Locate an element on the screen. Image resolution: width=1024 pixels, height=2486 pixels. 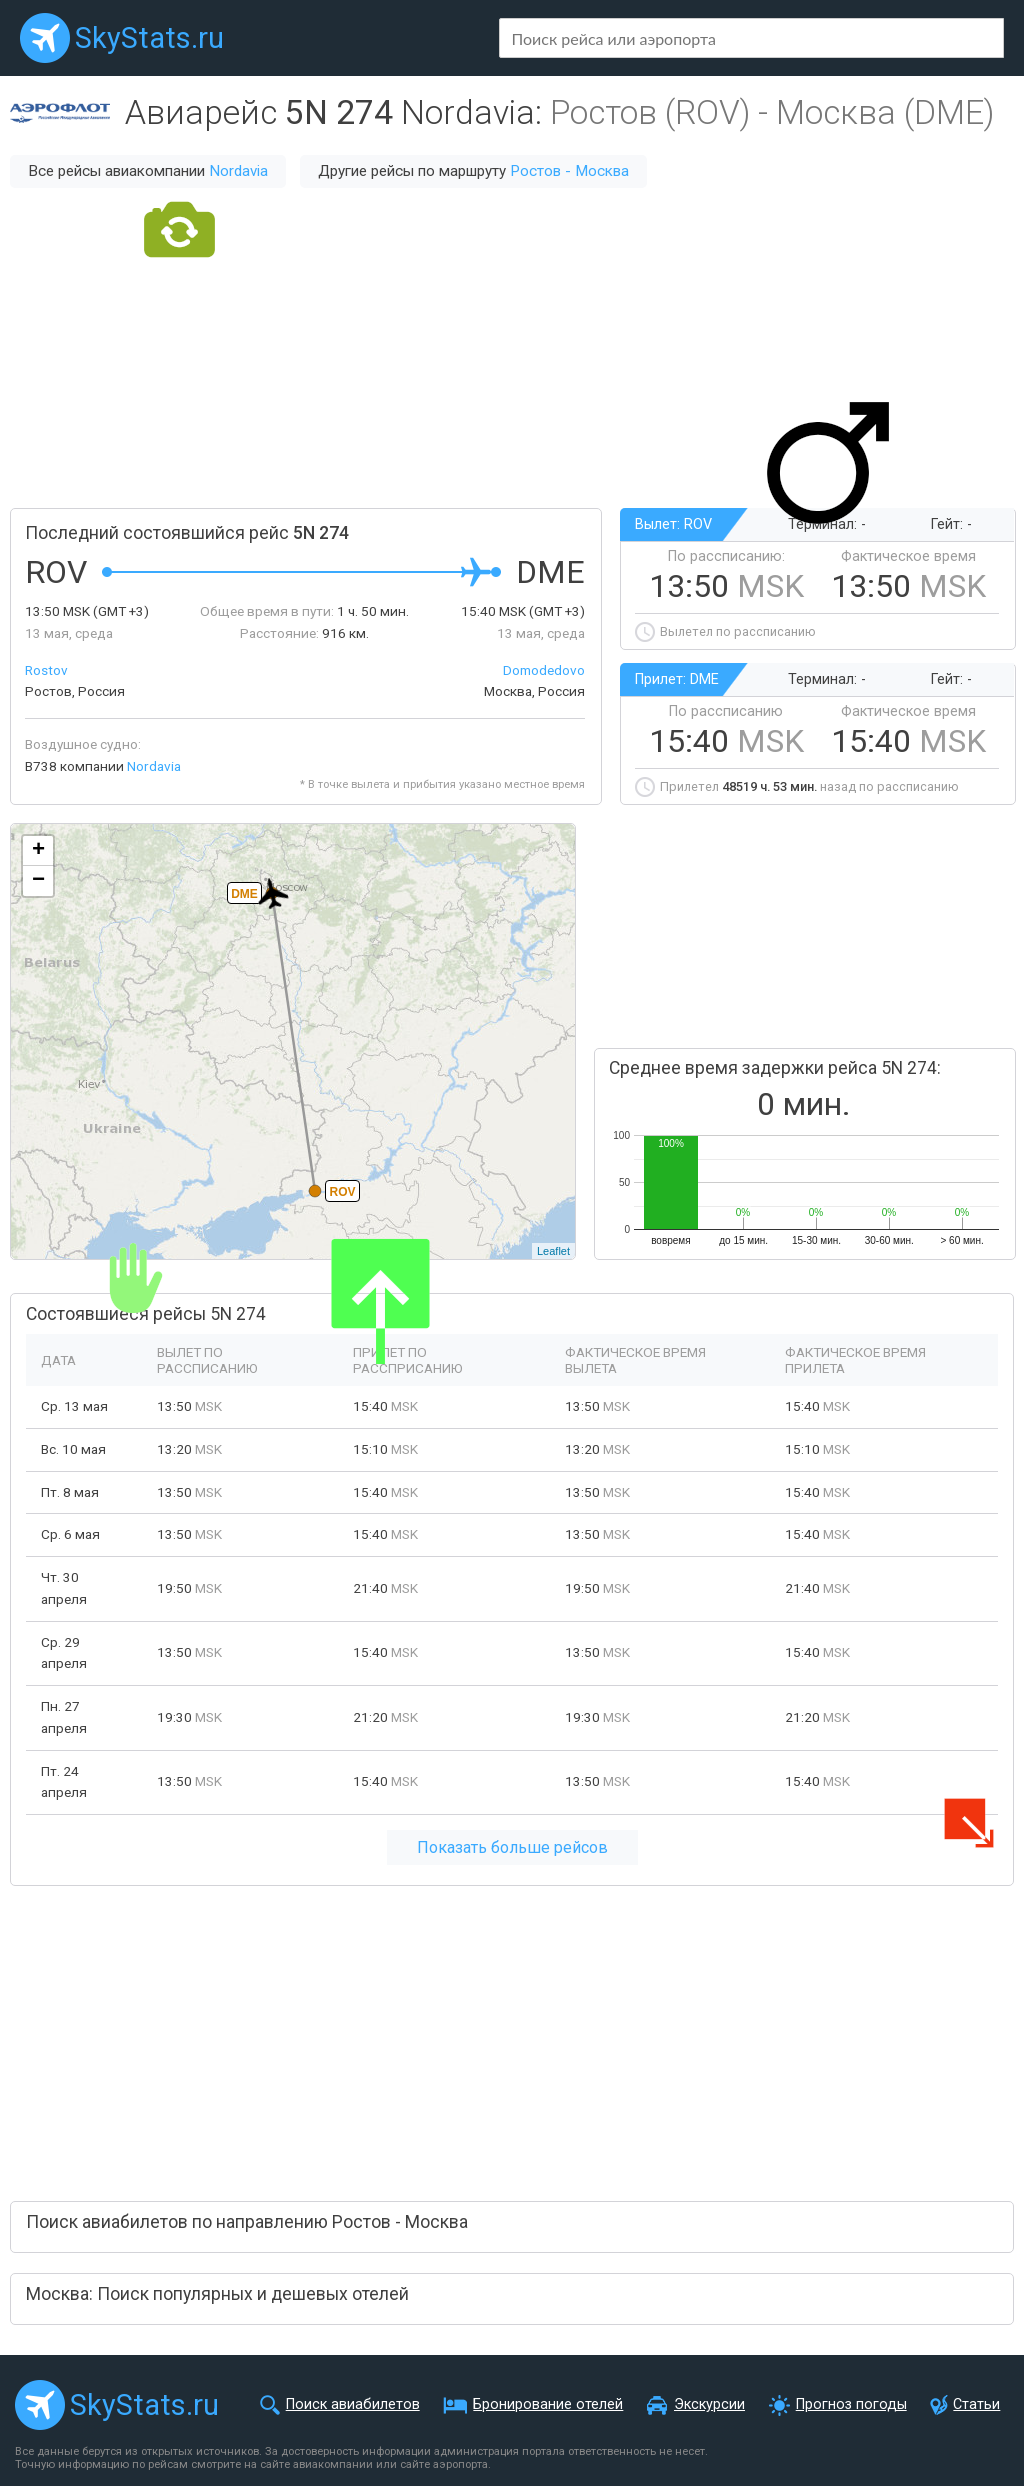
select male gender option is located at coordinates (828, 463).